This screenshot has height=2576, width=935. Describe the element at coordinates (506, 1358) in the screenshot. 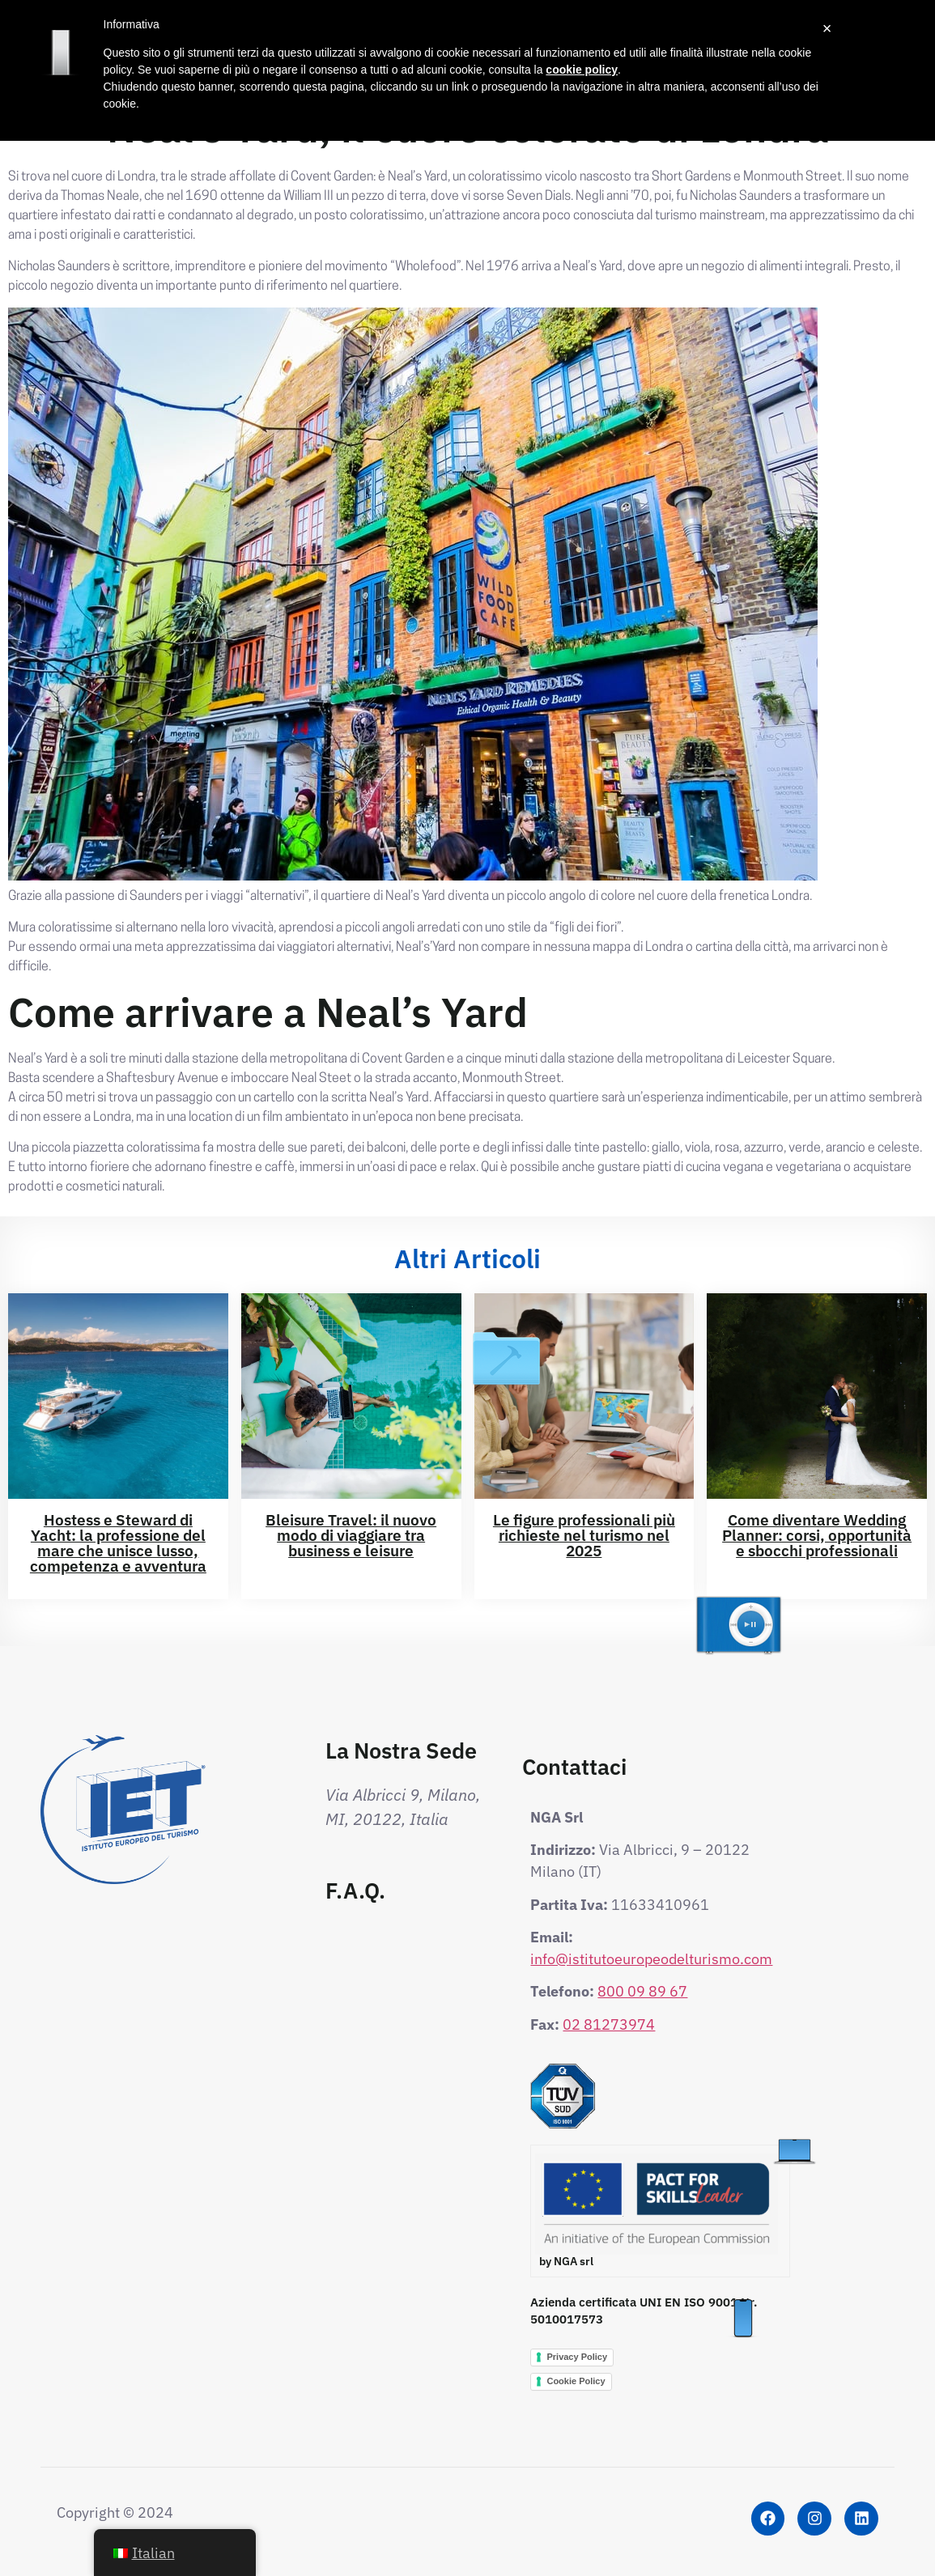

I see `open developer tools and resources folder` at that location.